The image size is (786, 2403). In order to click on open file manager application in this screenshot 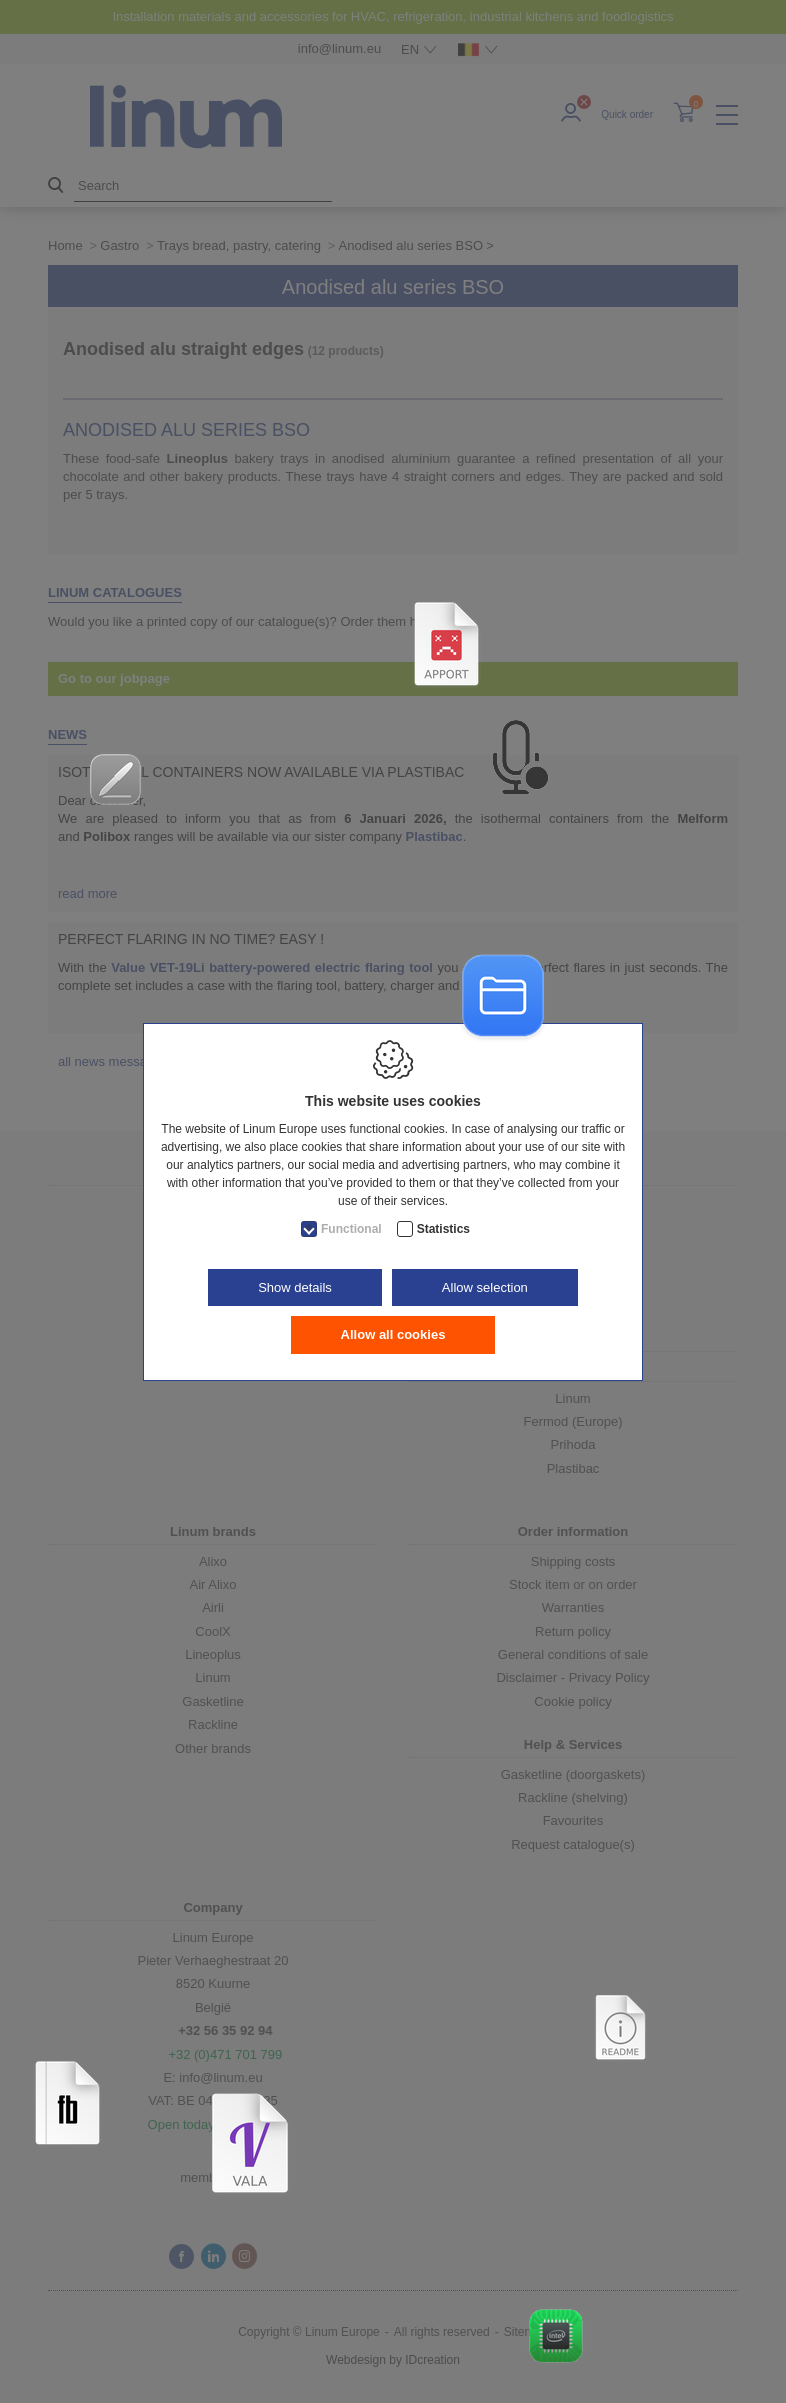, I will do `click(503, 997)`.